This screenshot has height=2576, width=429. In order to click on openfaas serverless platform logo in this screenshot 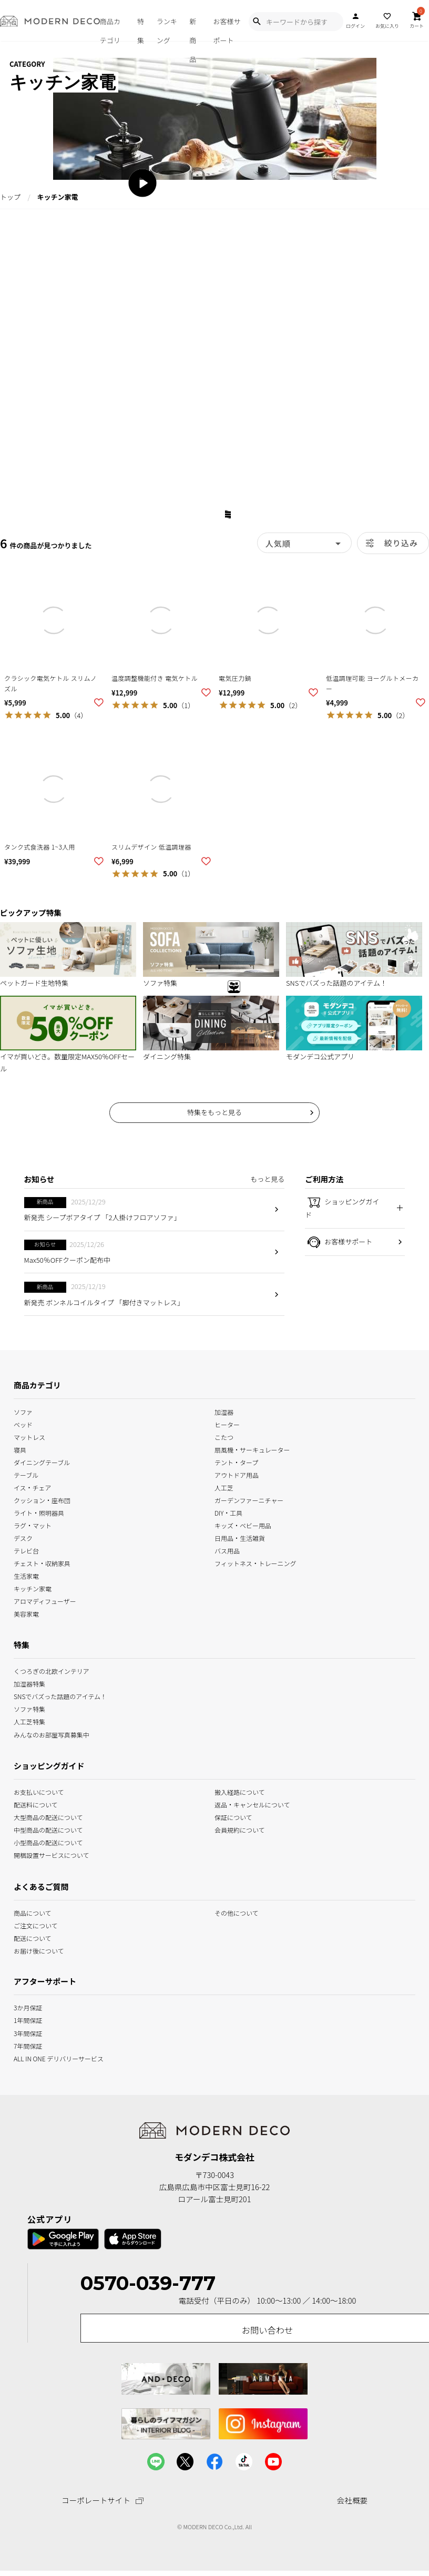, I will do `click(234, 987)`.